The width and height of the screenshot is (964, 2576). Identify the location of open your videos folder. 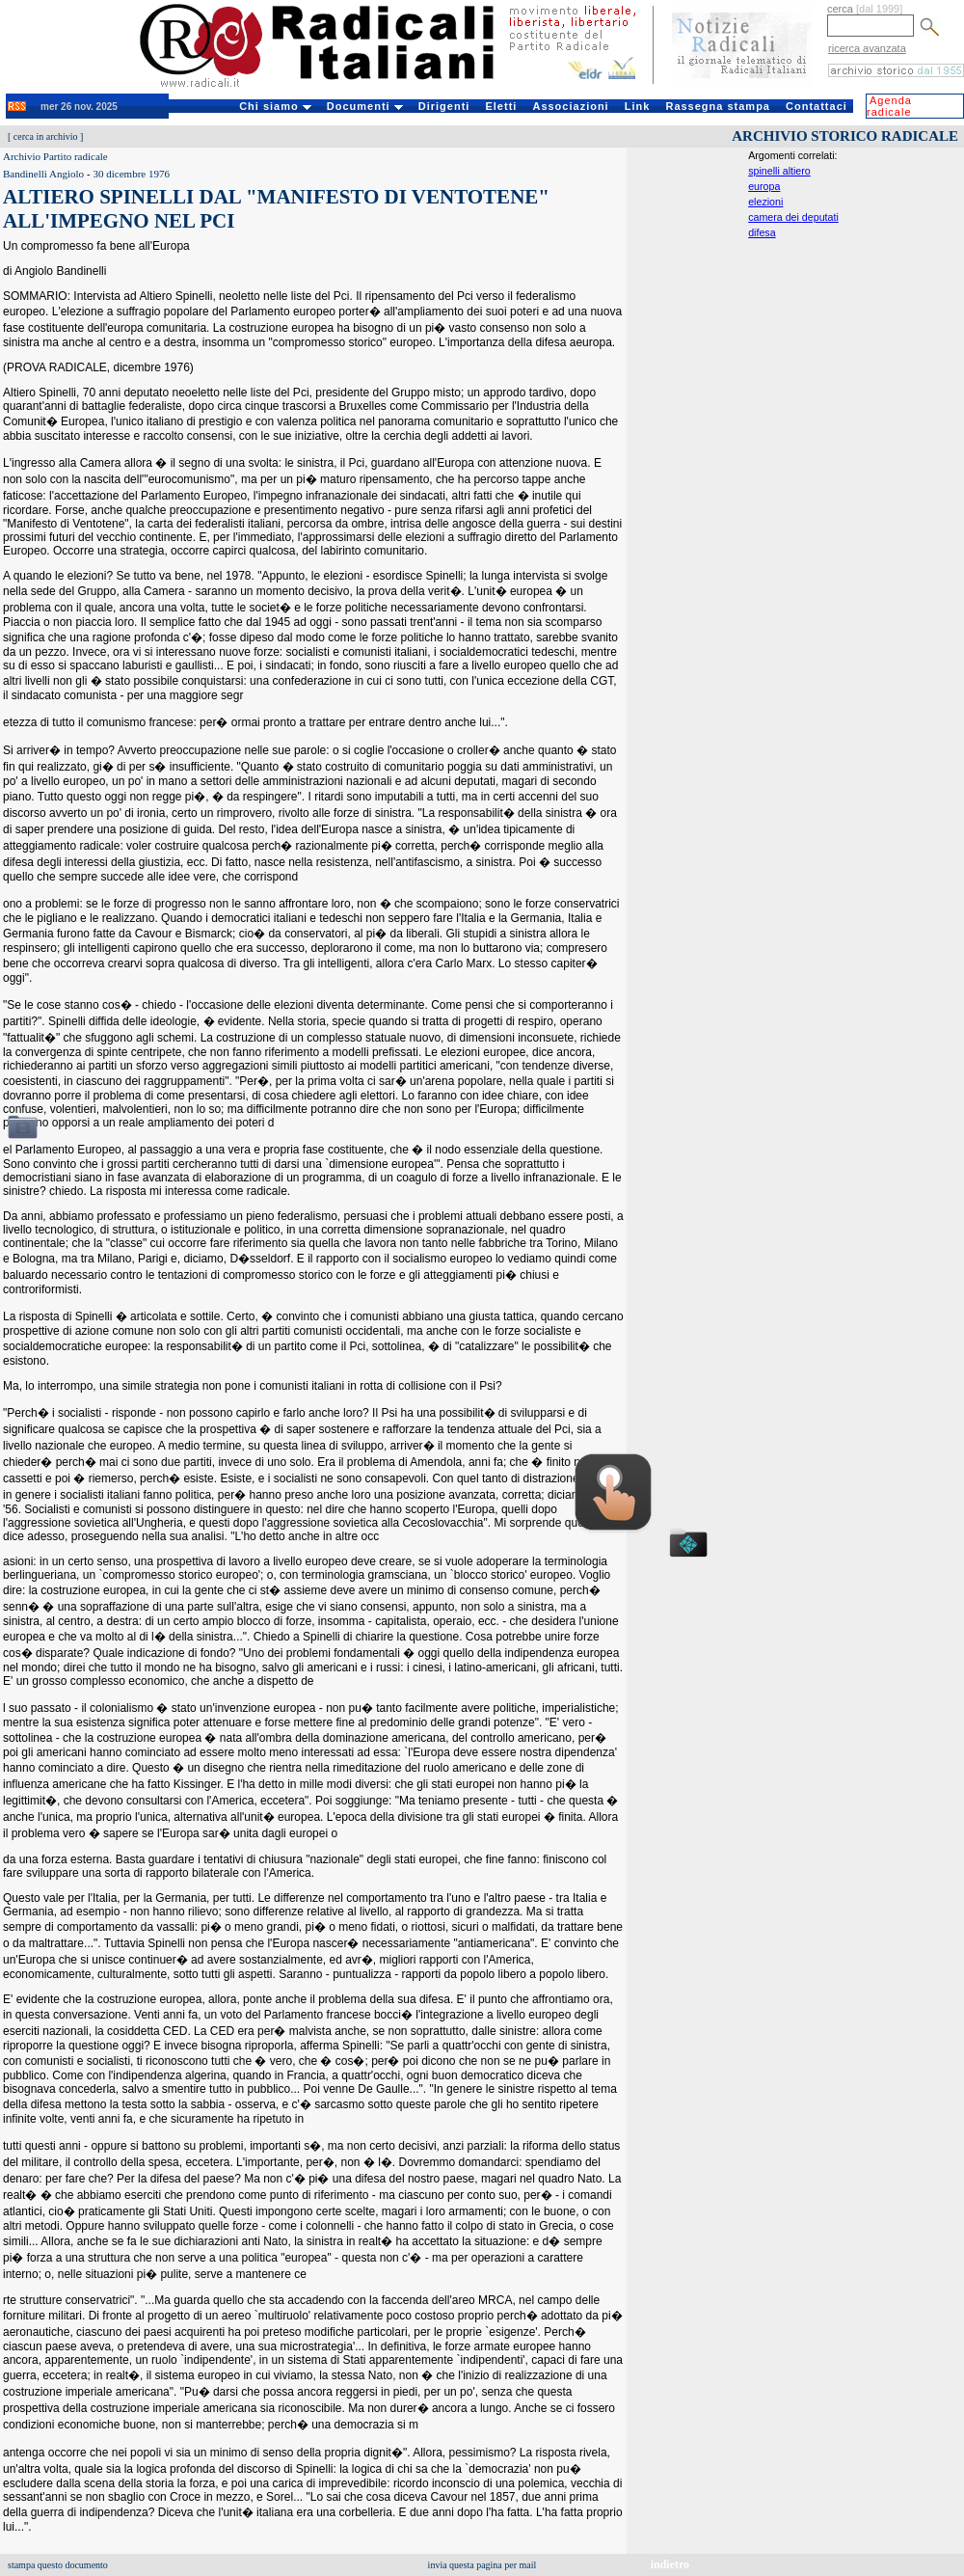
(22, 1126).